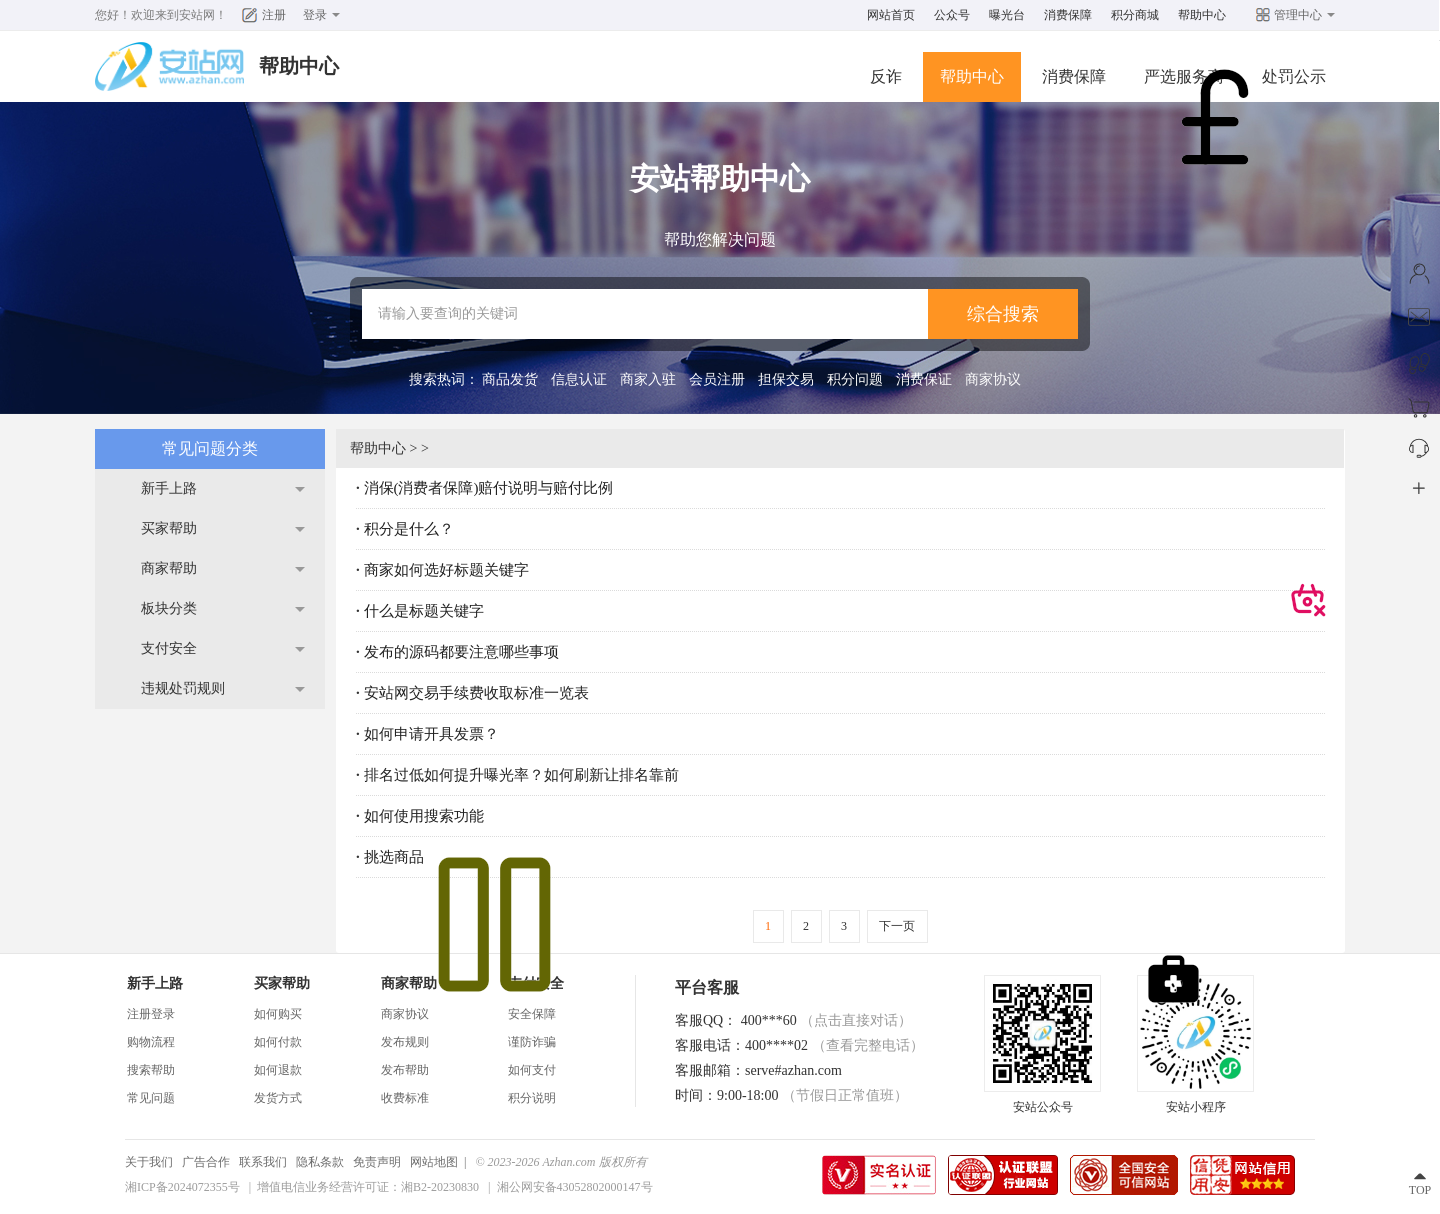 This screenshot has width=1440, height=1214. I want to click on remove item from basket, so click(1307, 598).